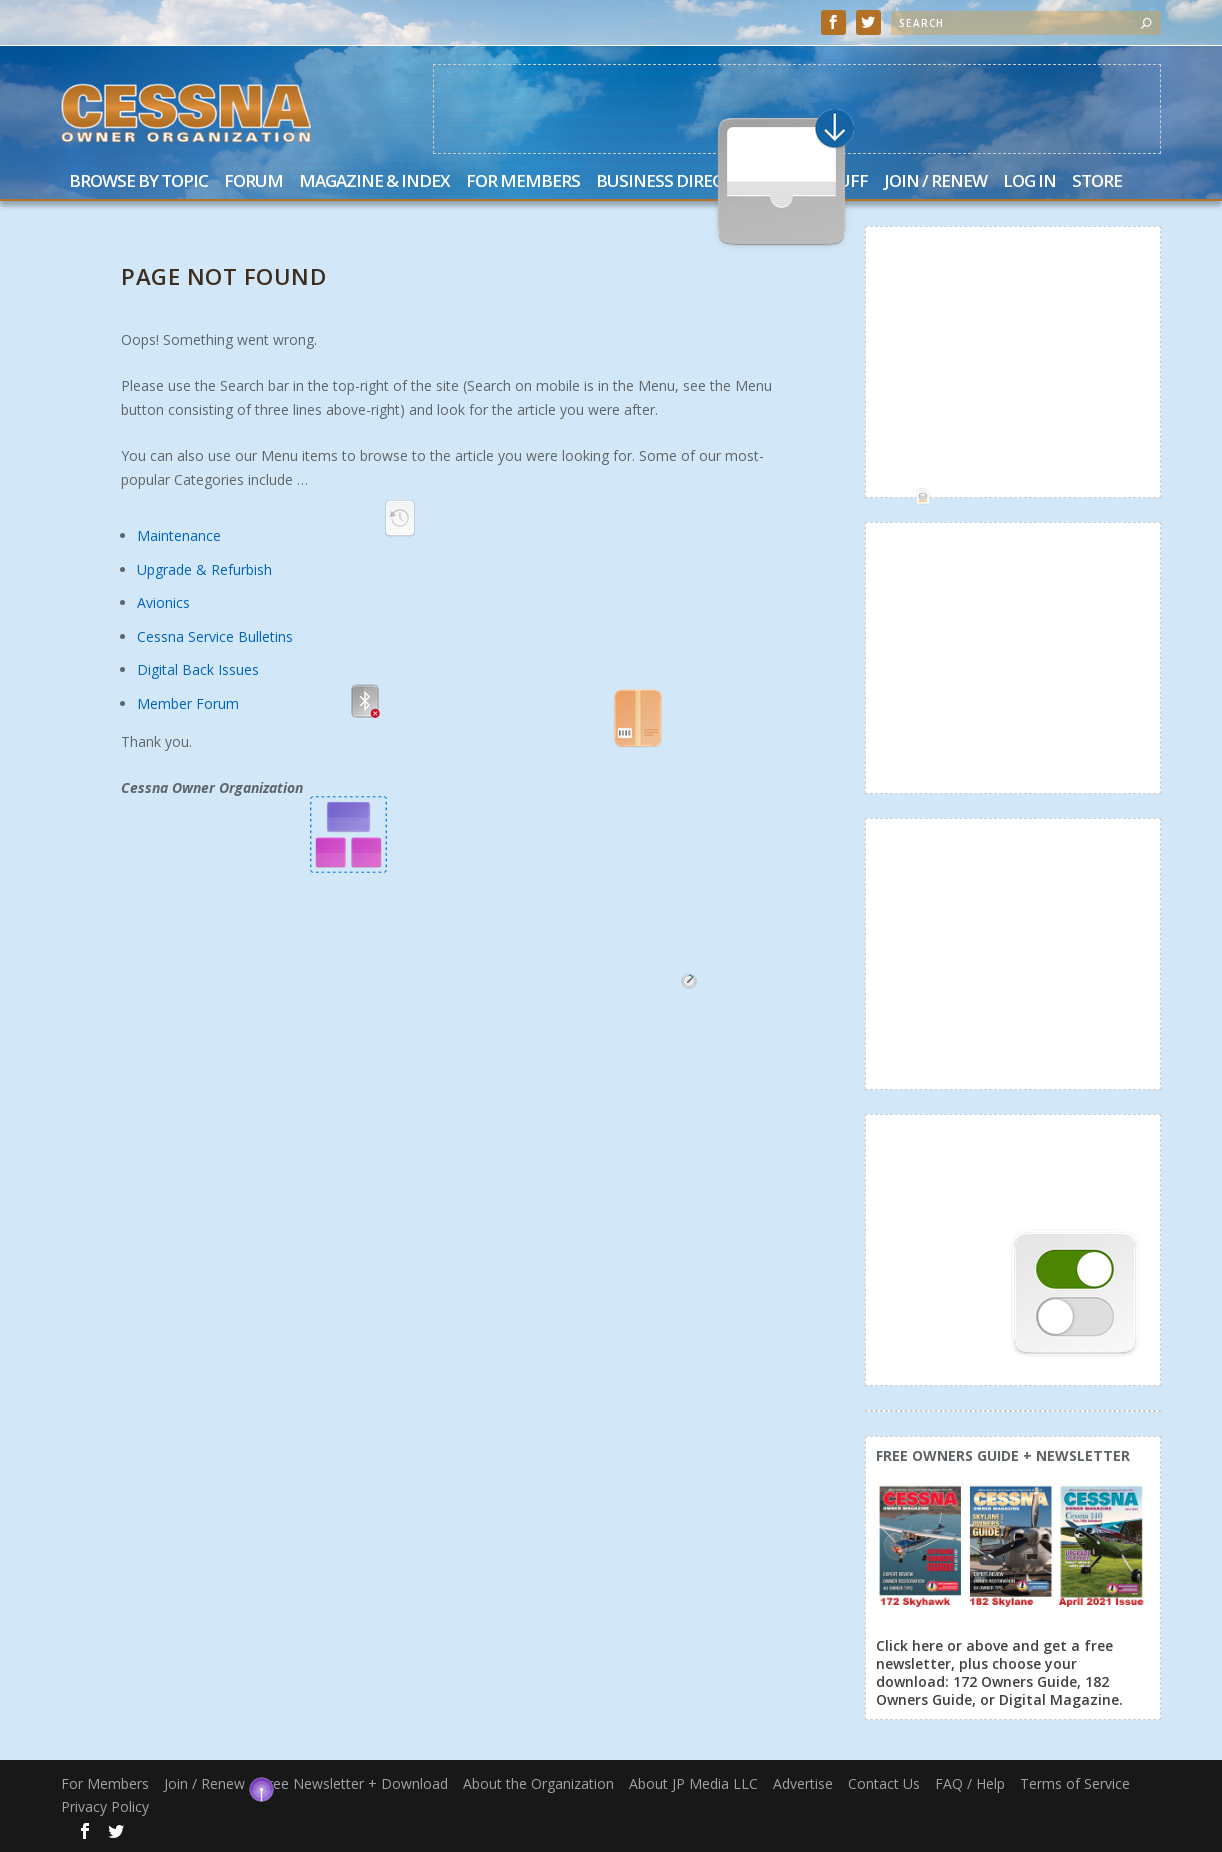  Describe the element at coordinates (400, 518) in the screenshot. I see `a file backup or version history document` at that location.